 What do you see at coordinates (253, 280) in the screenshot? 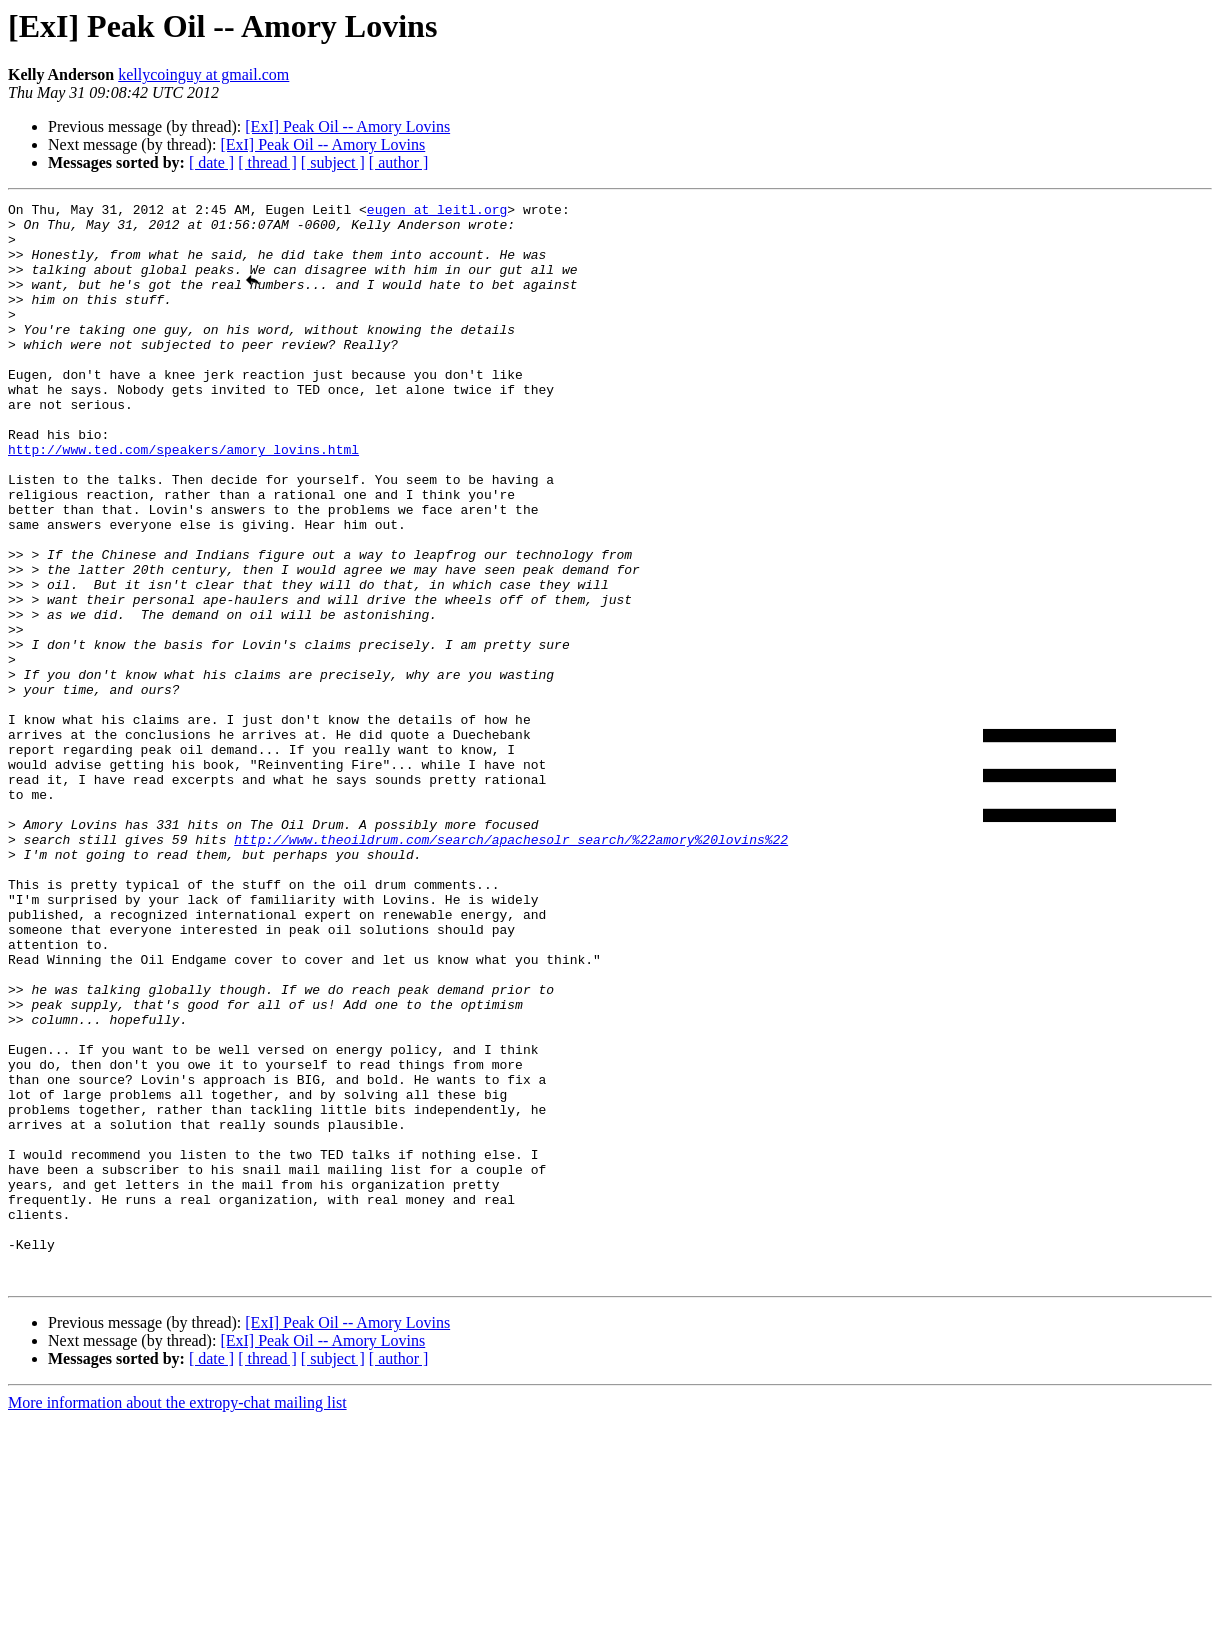
I see `reply to a message` at bounding box center [253, 280].